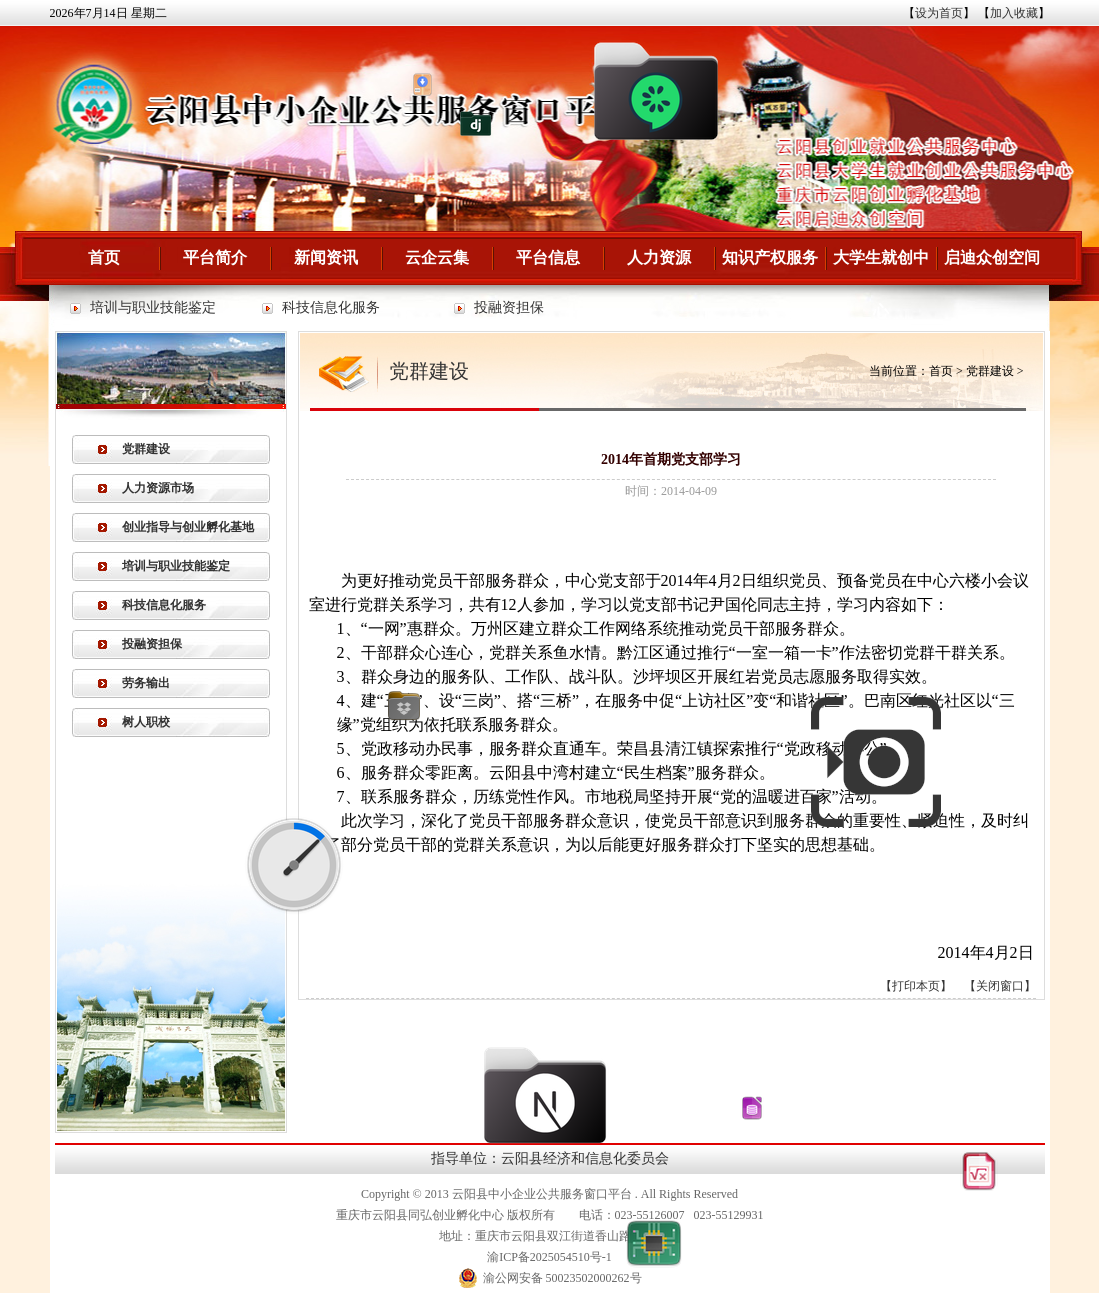  Describe the element at coordinates (876, 762) in the screenshot. I see `start screen recording with Kooha` at that location.